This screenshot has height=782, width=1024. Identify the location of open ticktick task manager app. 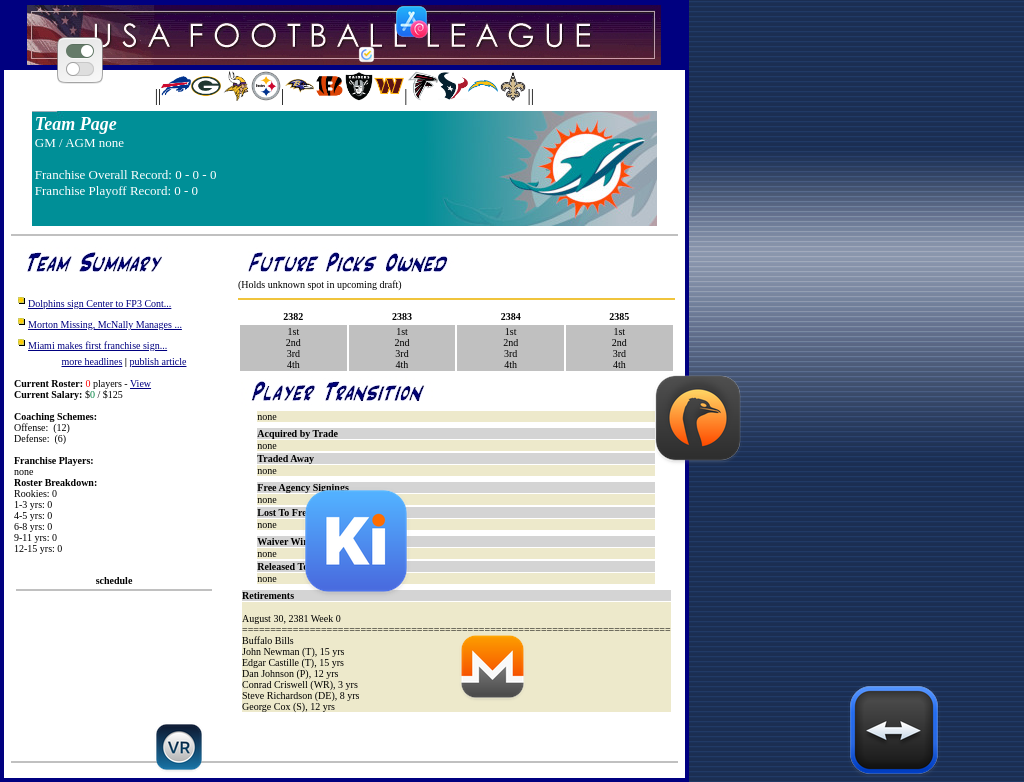
(366, 54).